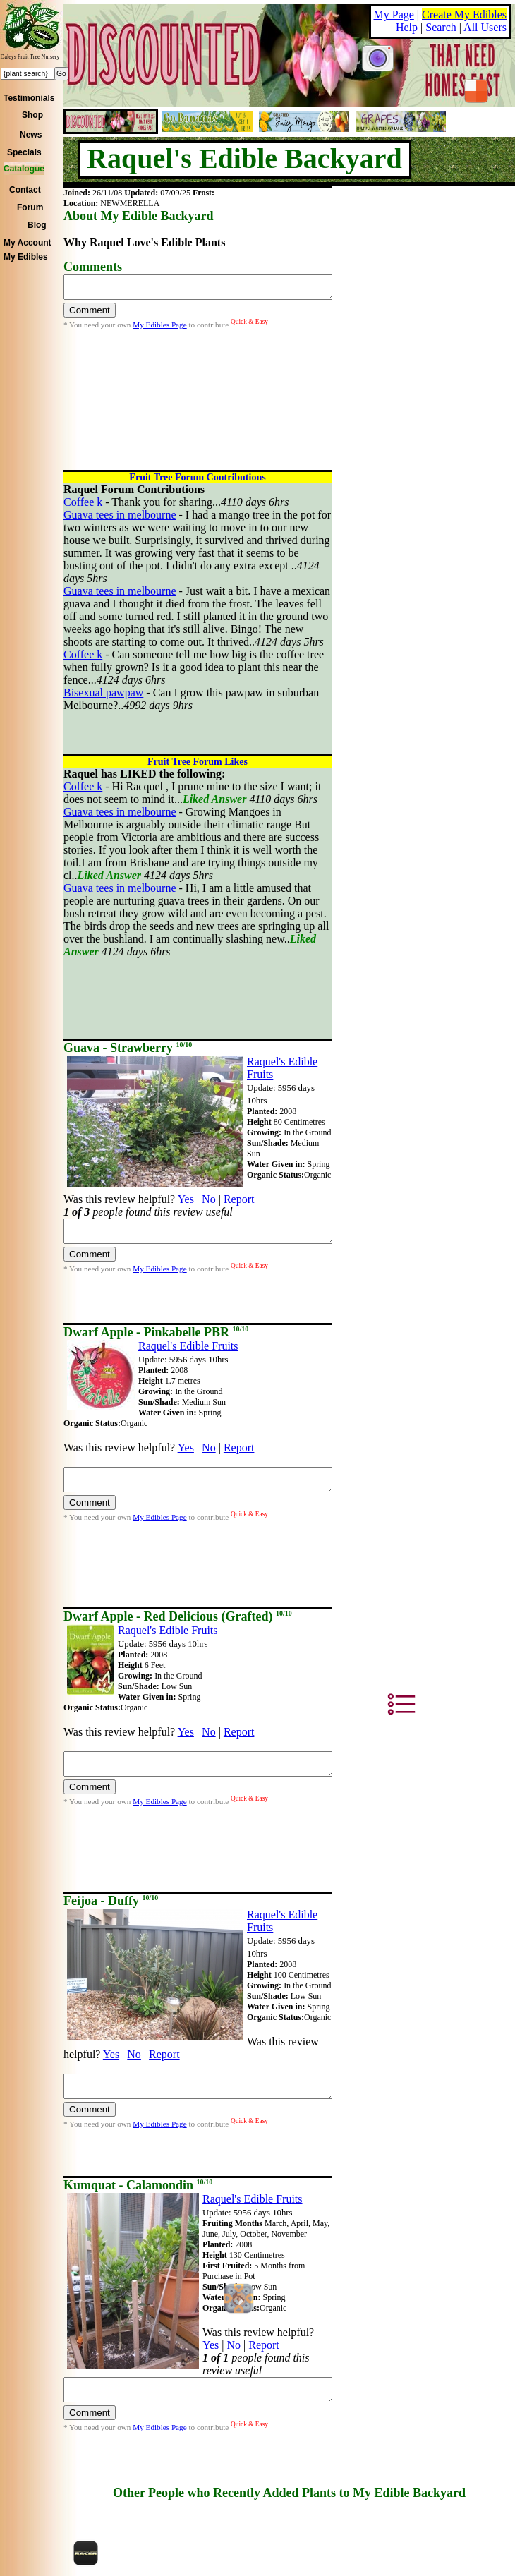  Describe the element at coordinates (85, 2553) in the screenshot. I see `launch star wars: episode i racer game` at that location.